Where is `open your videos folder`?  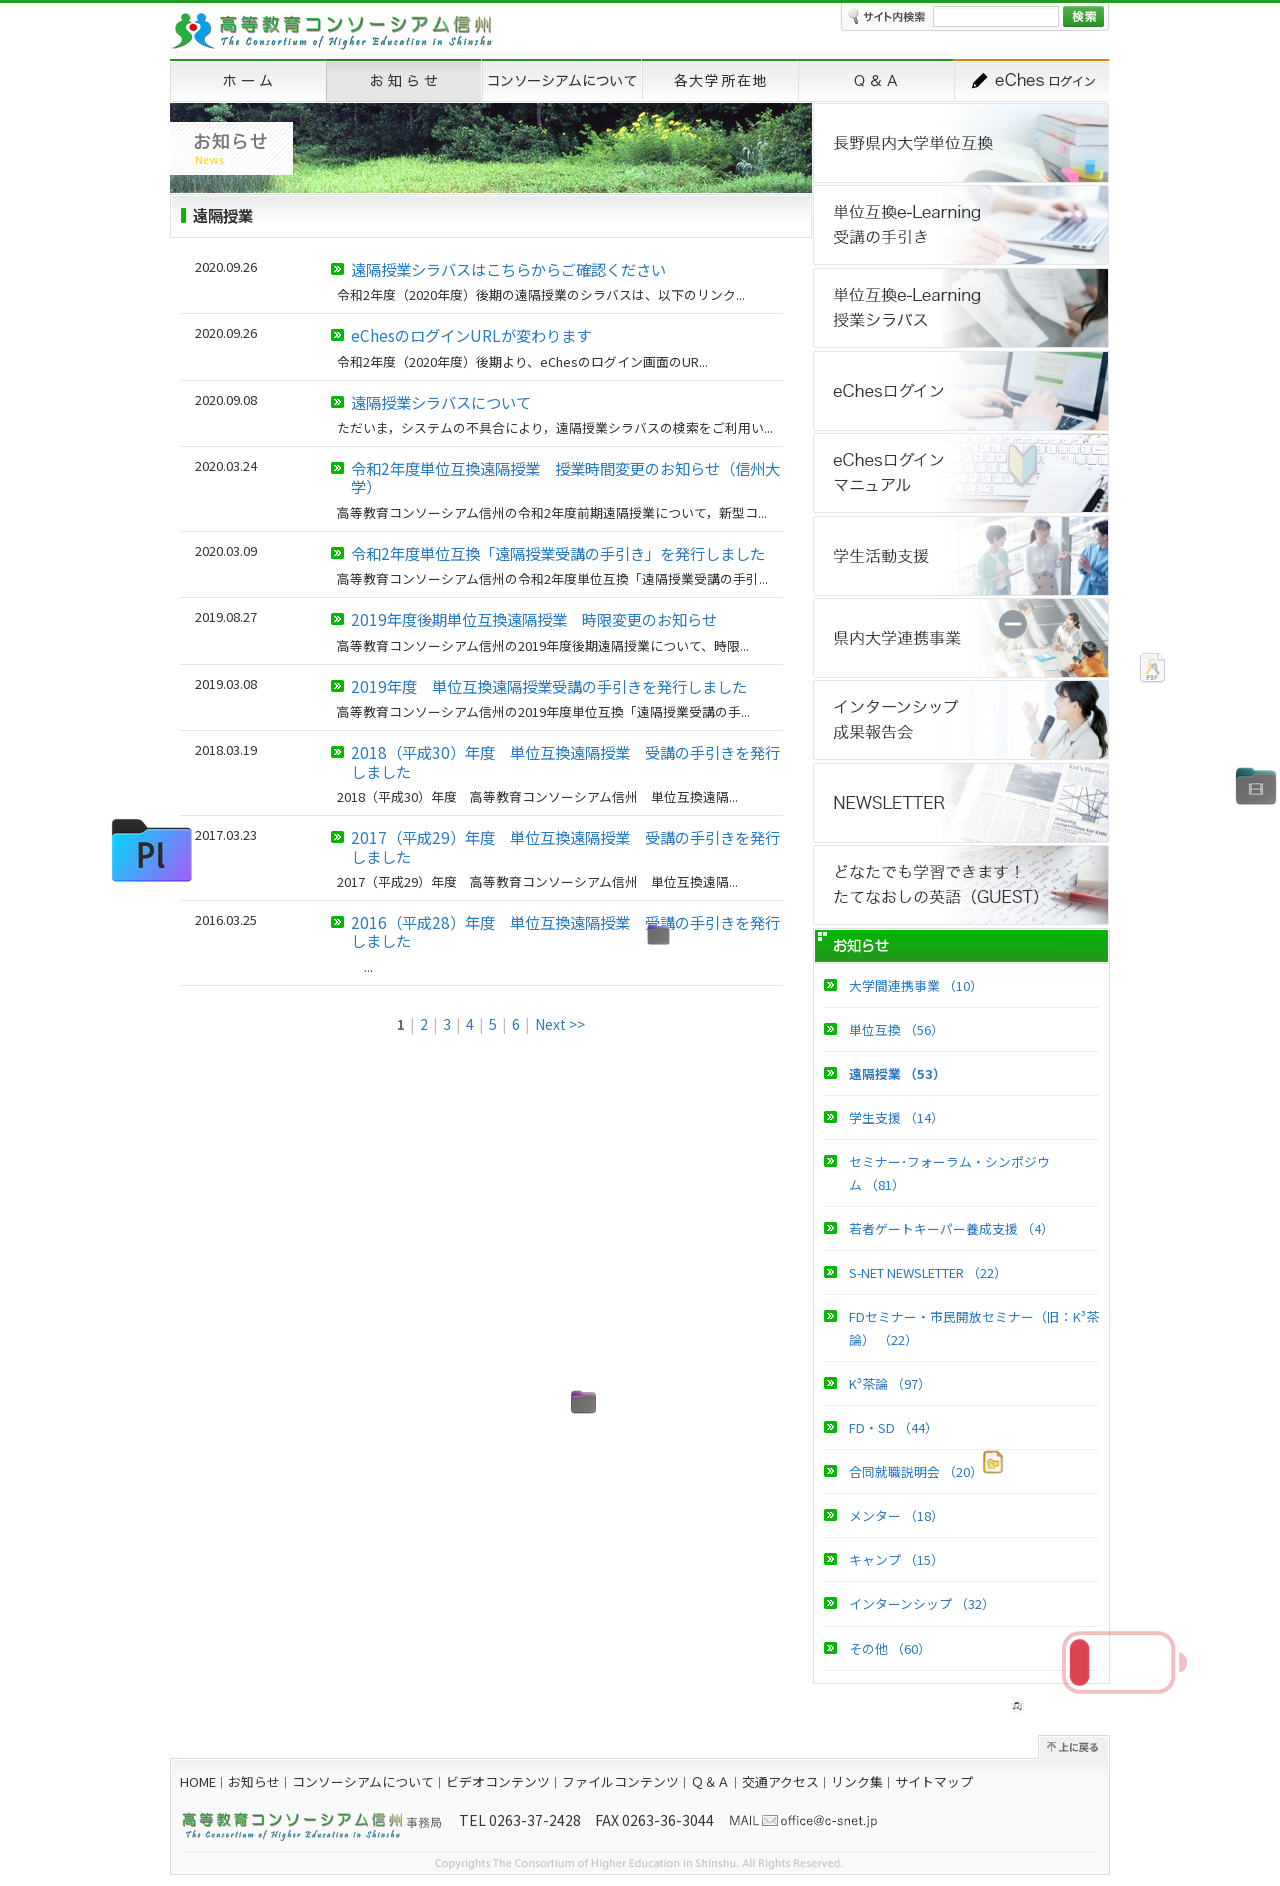
open your videos folder is located at coordinates (1256, 786).